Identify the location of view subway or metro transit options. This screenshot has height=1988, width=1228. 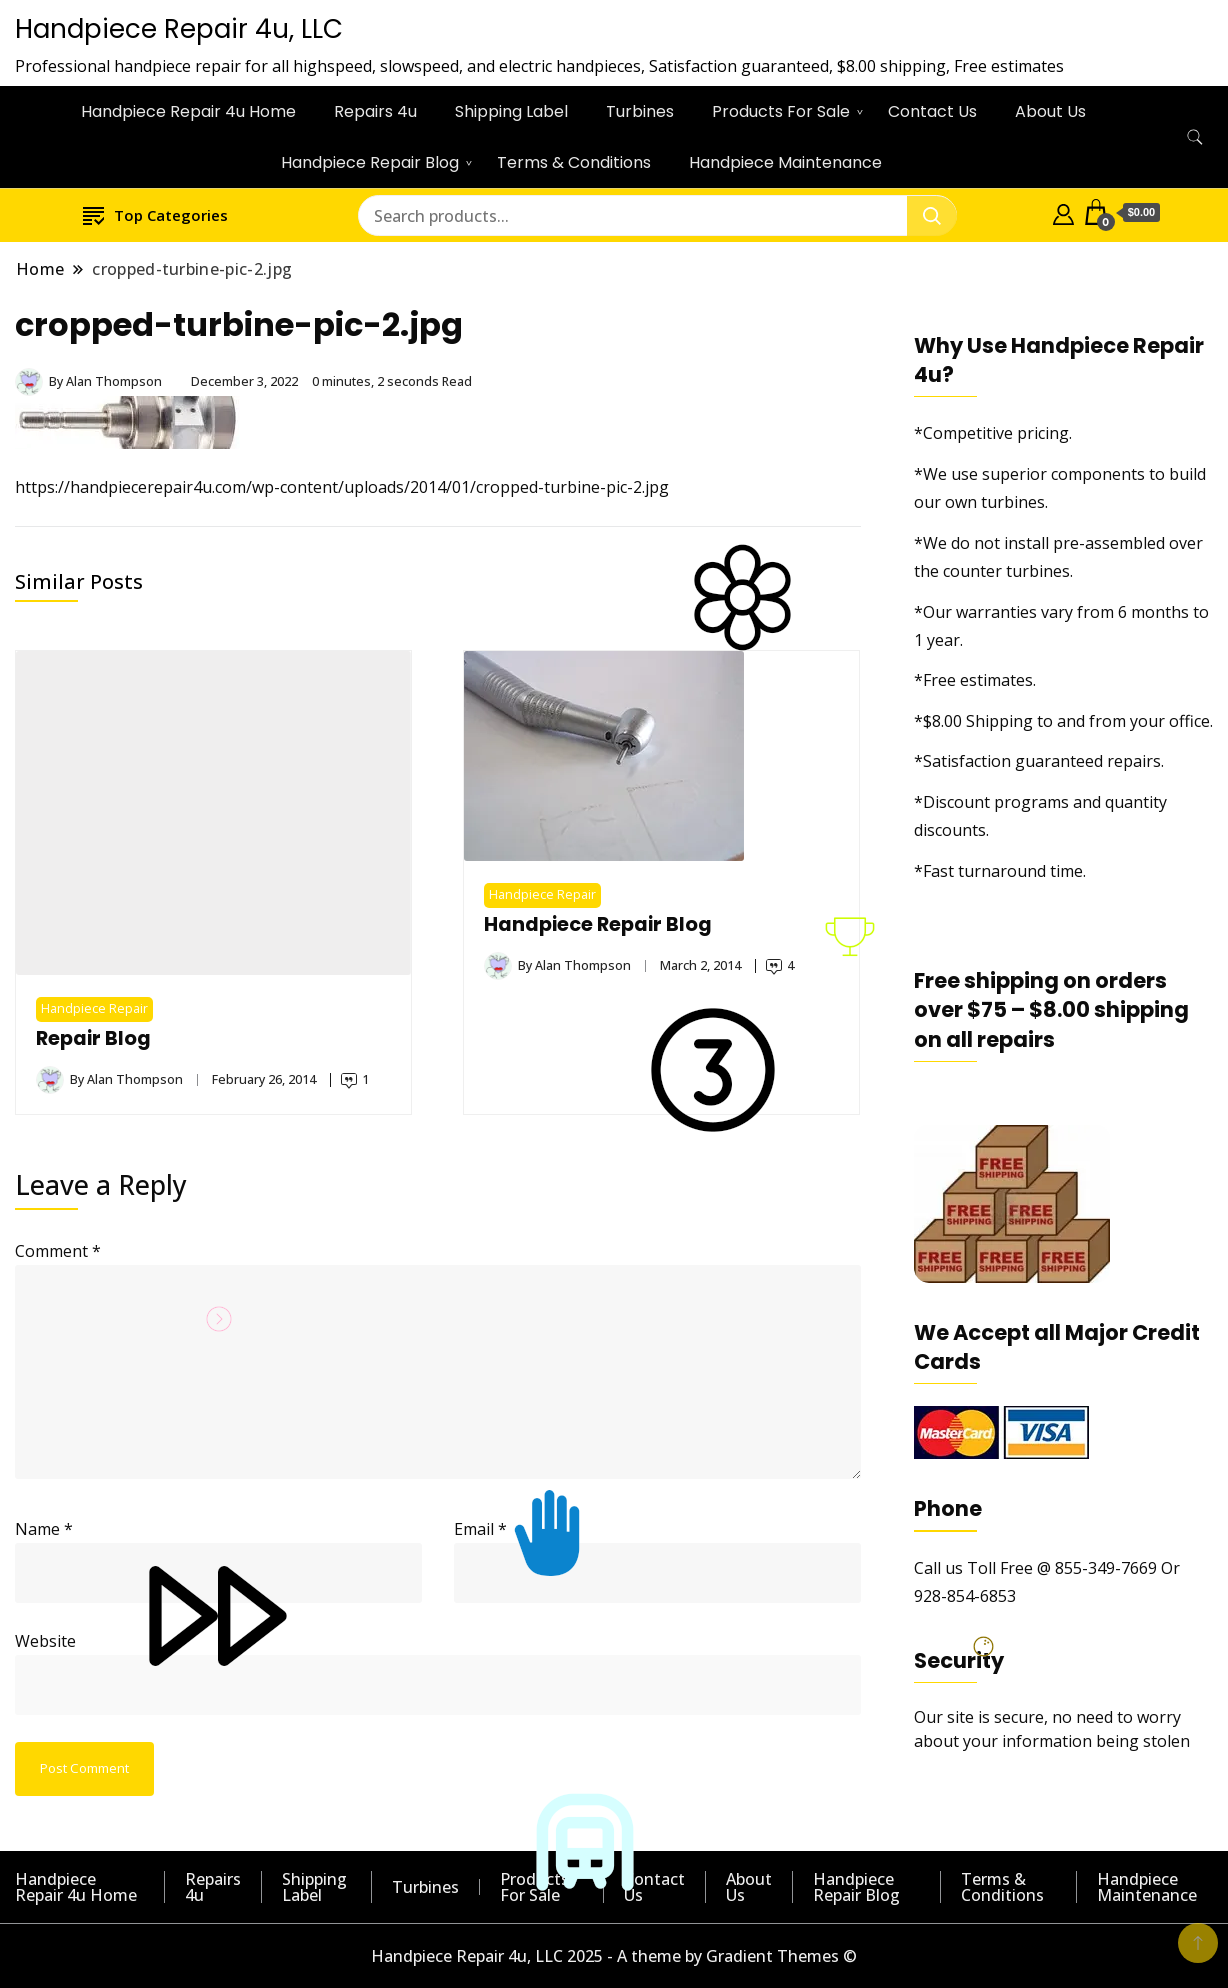
(585, 1846).